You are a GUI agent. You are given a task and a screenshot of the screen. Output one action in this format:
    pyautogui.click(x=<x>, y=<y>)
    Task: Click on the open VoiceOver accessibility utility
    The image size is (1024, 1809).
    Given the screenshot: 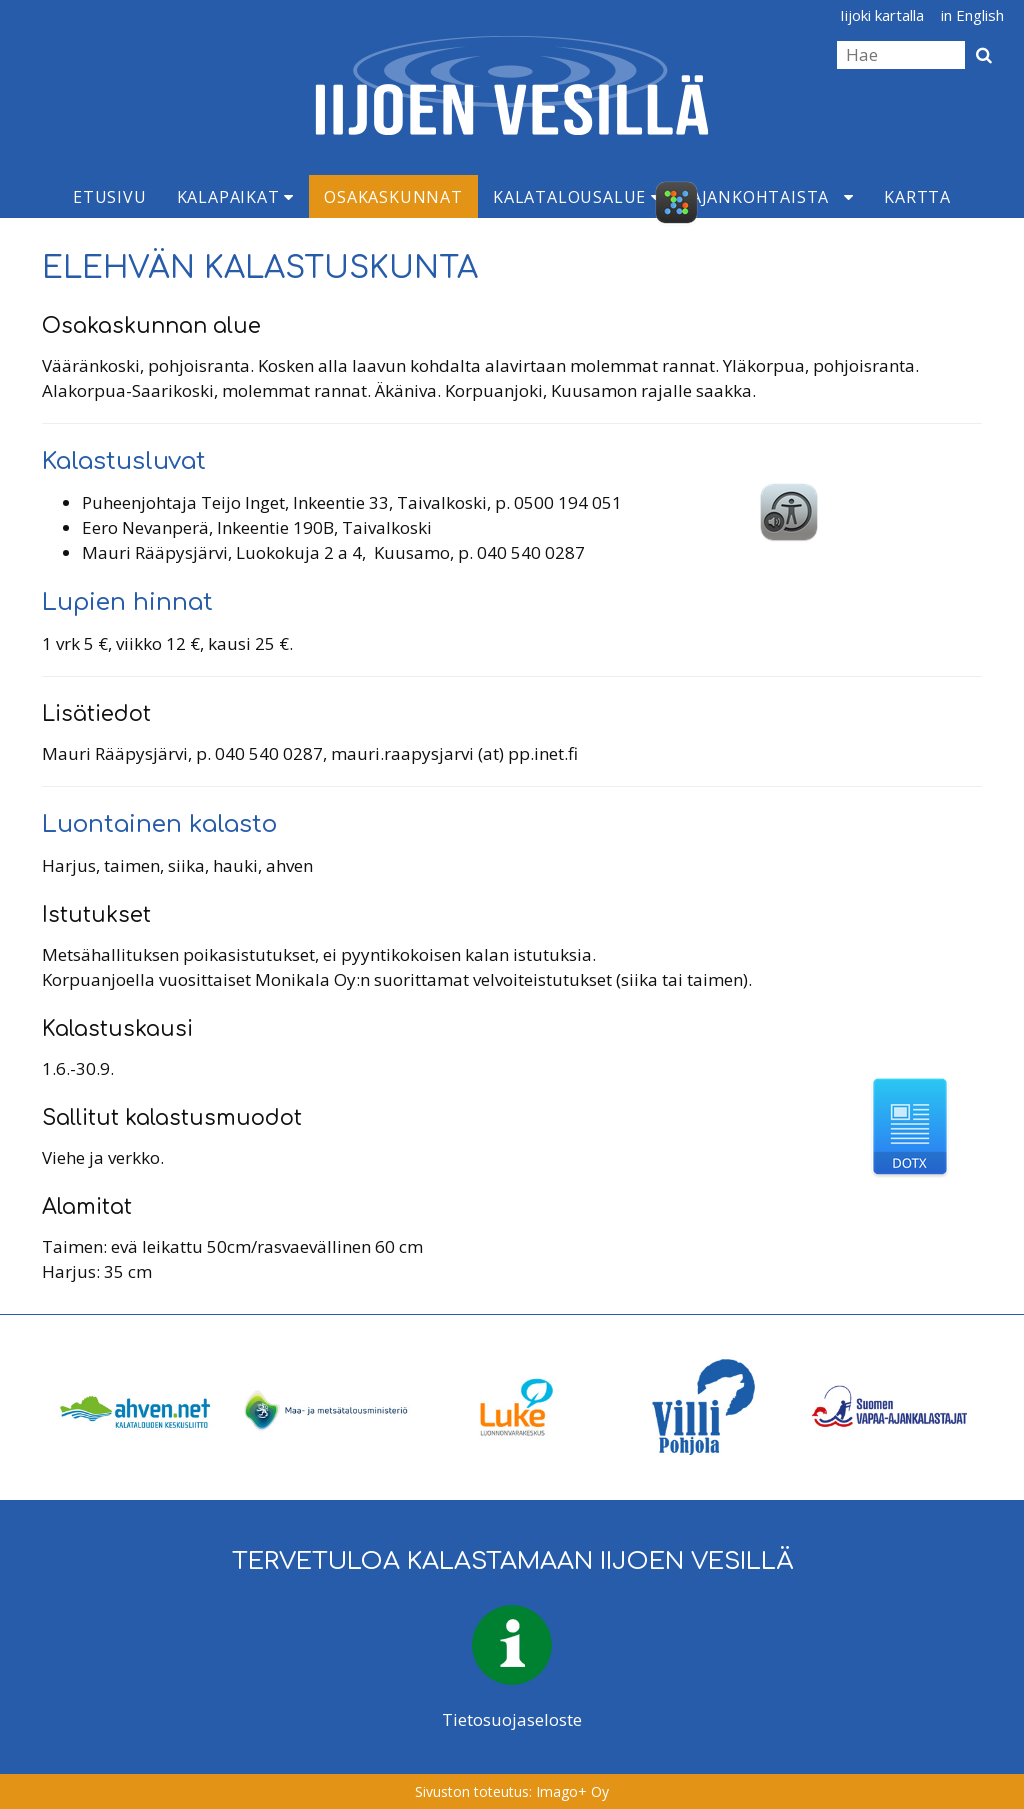 What is the action you would take?
    pyautogui.click(x=789, y=512)
    